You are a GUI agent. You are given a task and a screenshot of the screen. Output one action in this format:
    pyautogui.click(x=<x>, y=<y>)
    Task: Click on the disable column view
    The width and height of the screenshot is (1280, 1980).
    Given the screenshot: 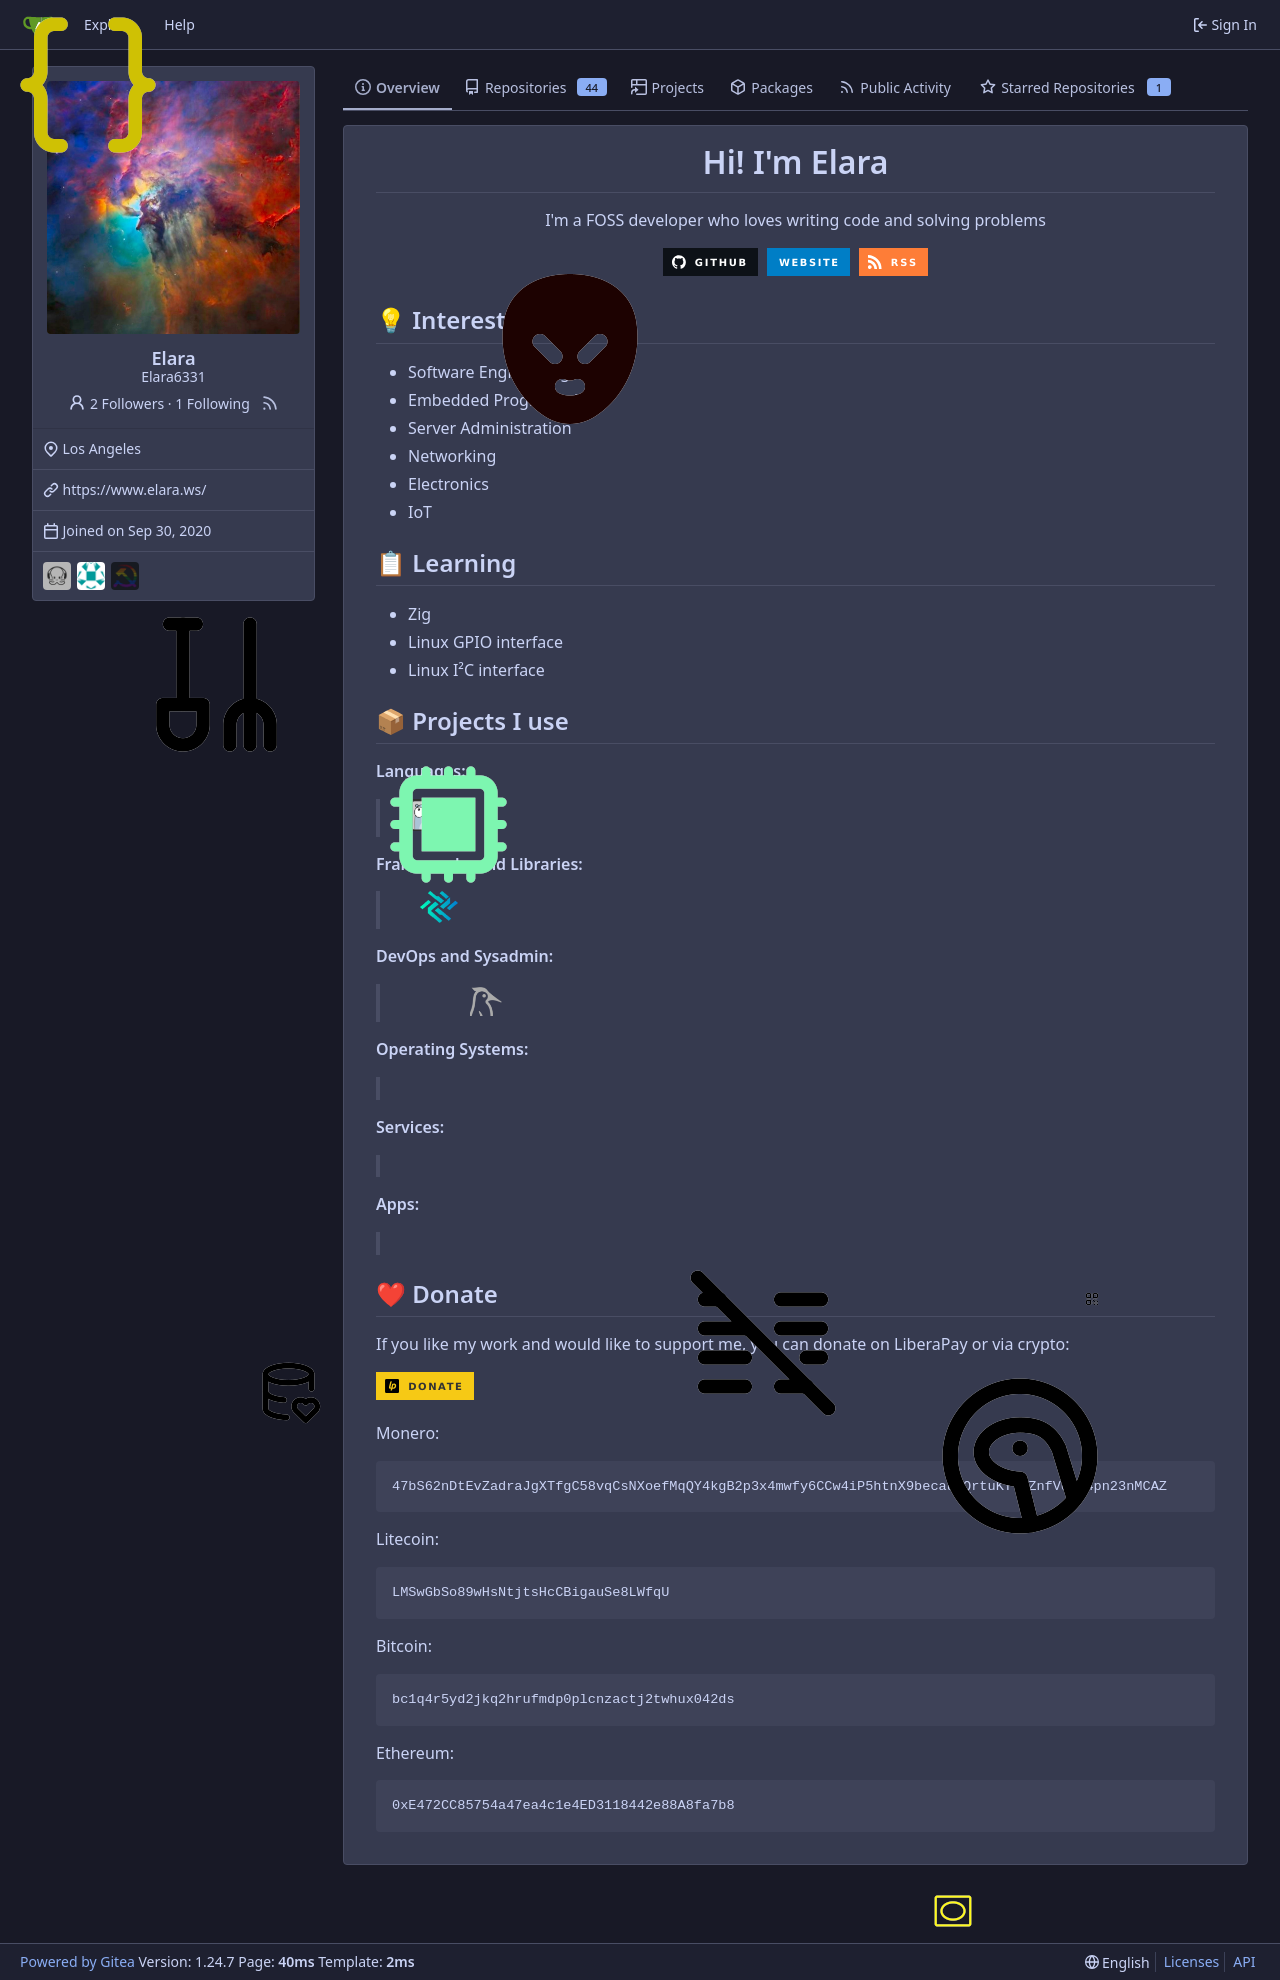 What is the action you would take?
    pyautogui.click(x=763, y=1343)
    